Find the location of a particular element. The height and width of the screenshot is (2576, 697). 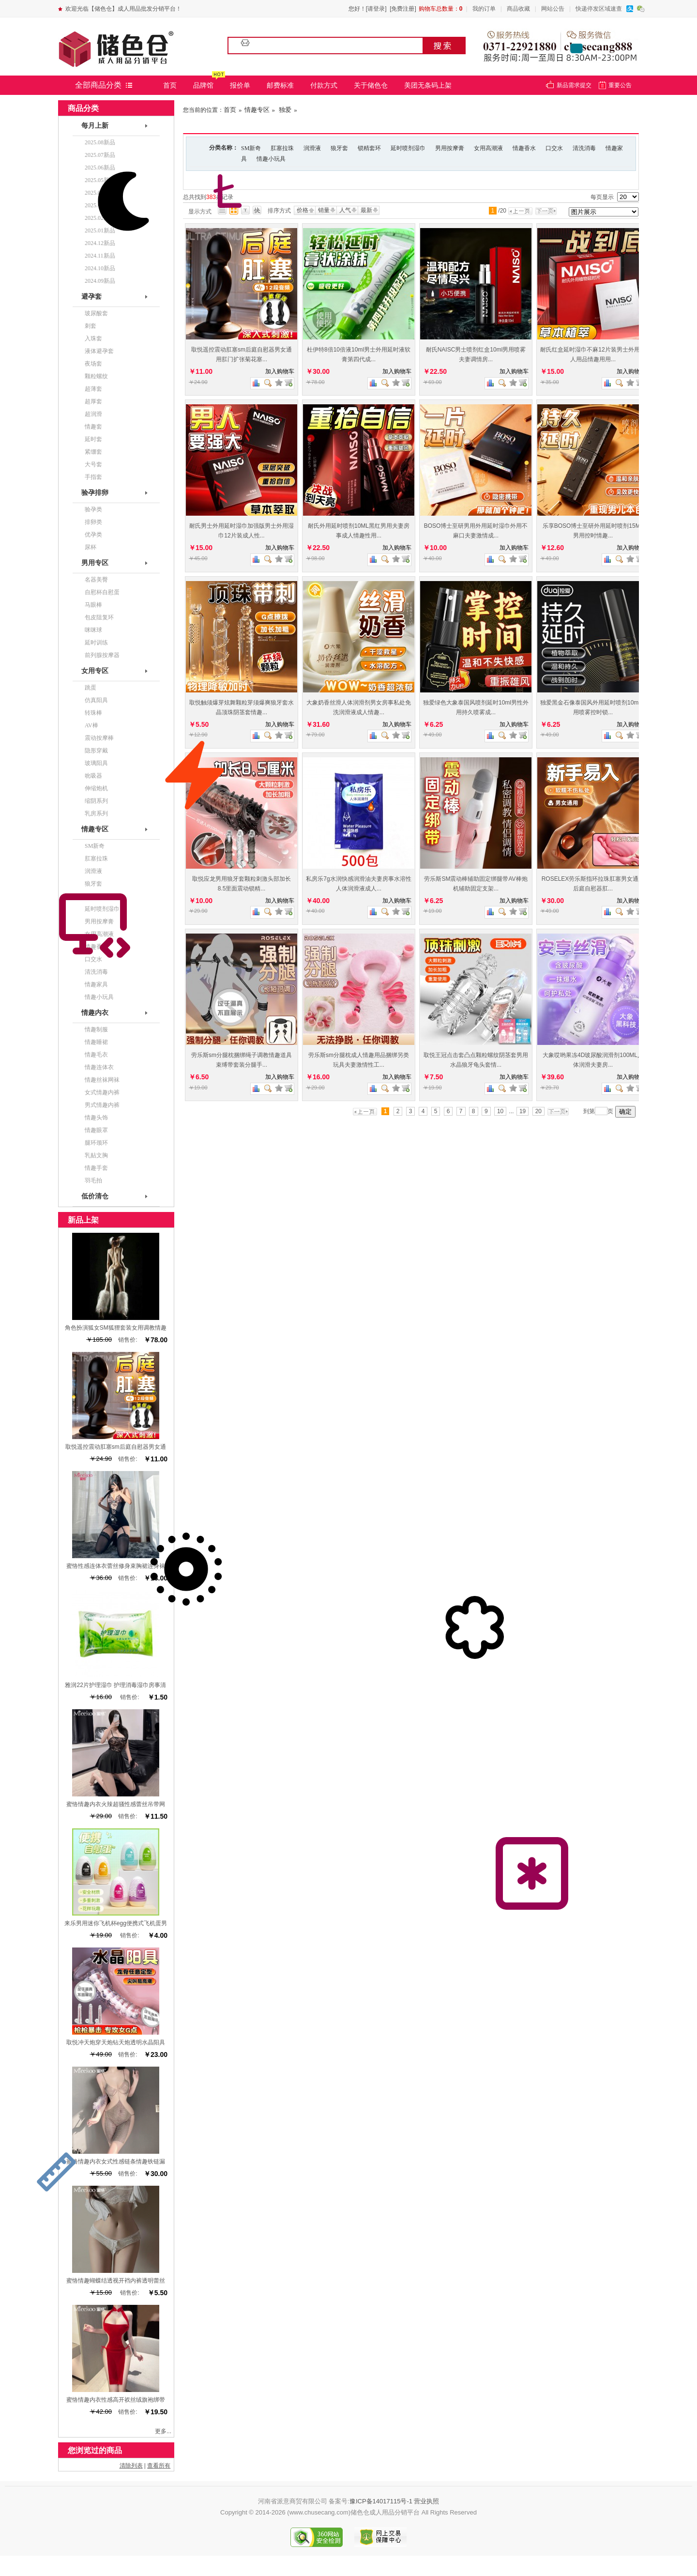

indicates a michelin star rating or award is located at coordinates (475, 1627).